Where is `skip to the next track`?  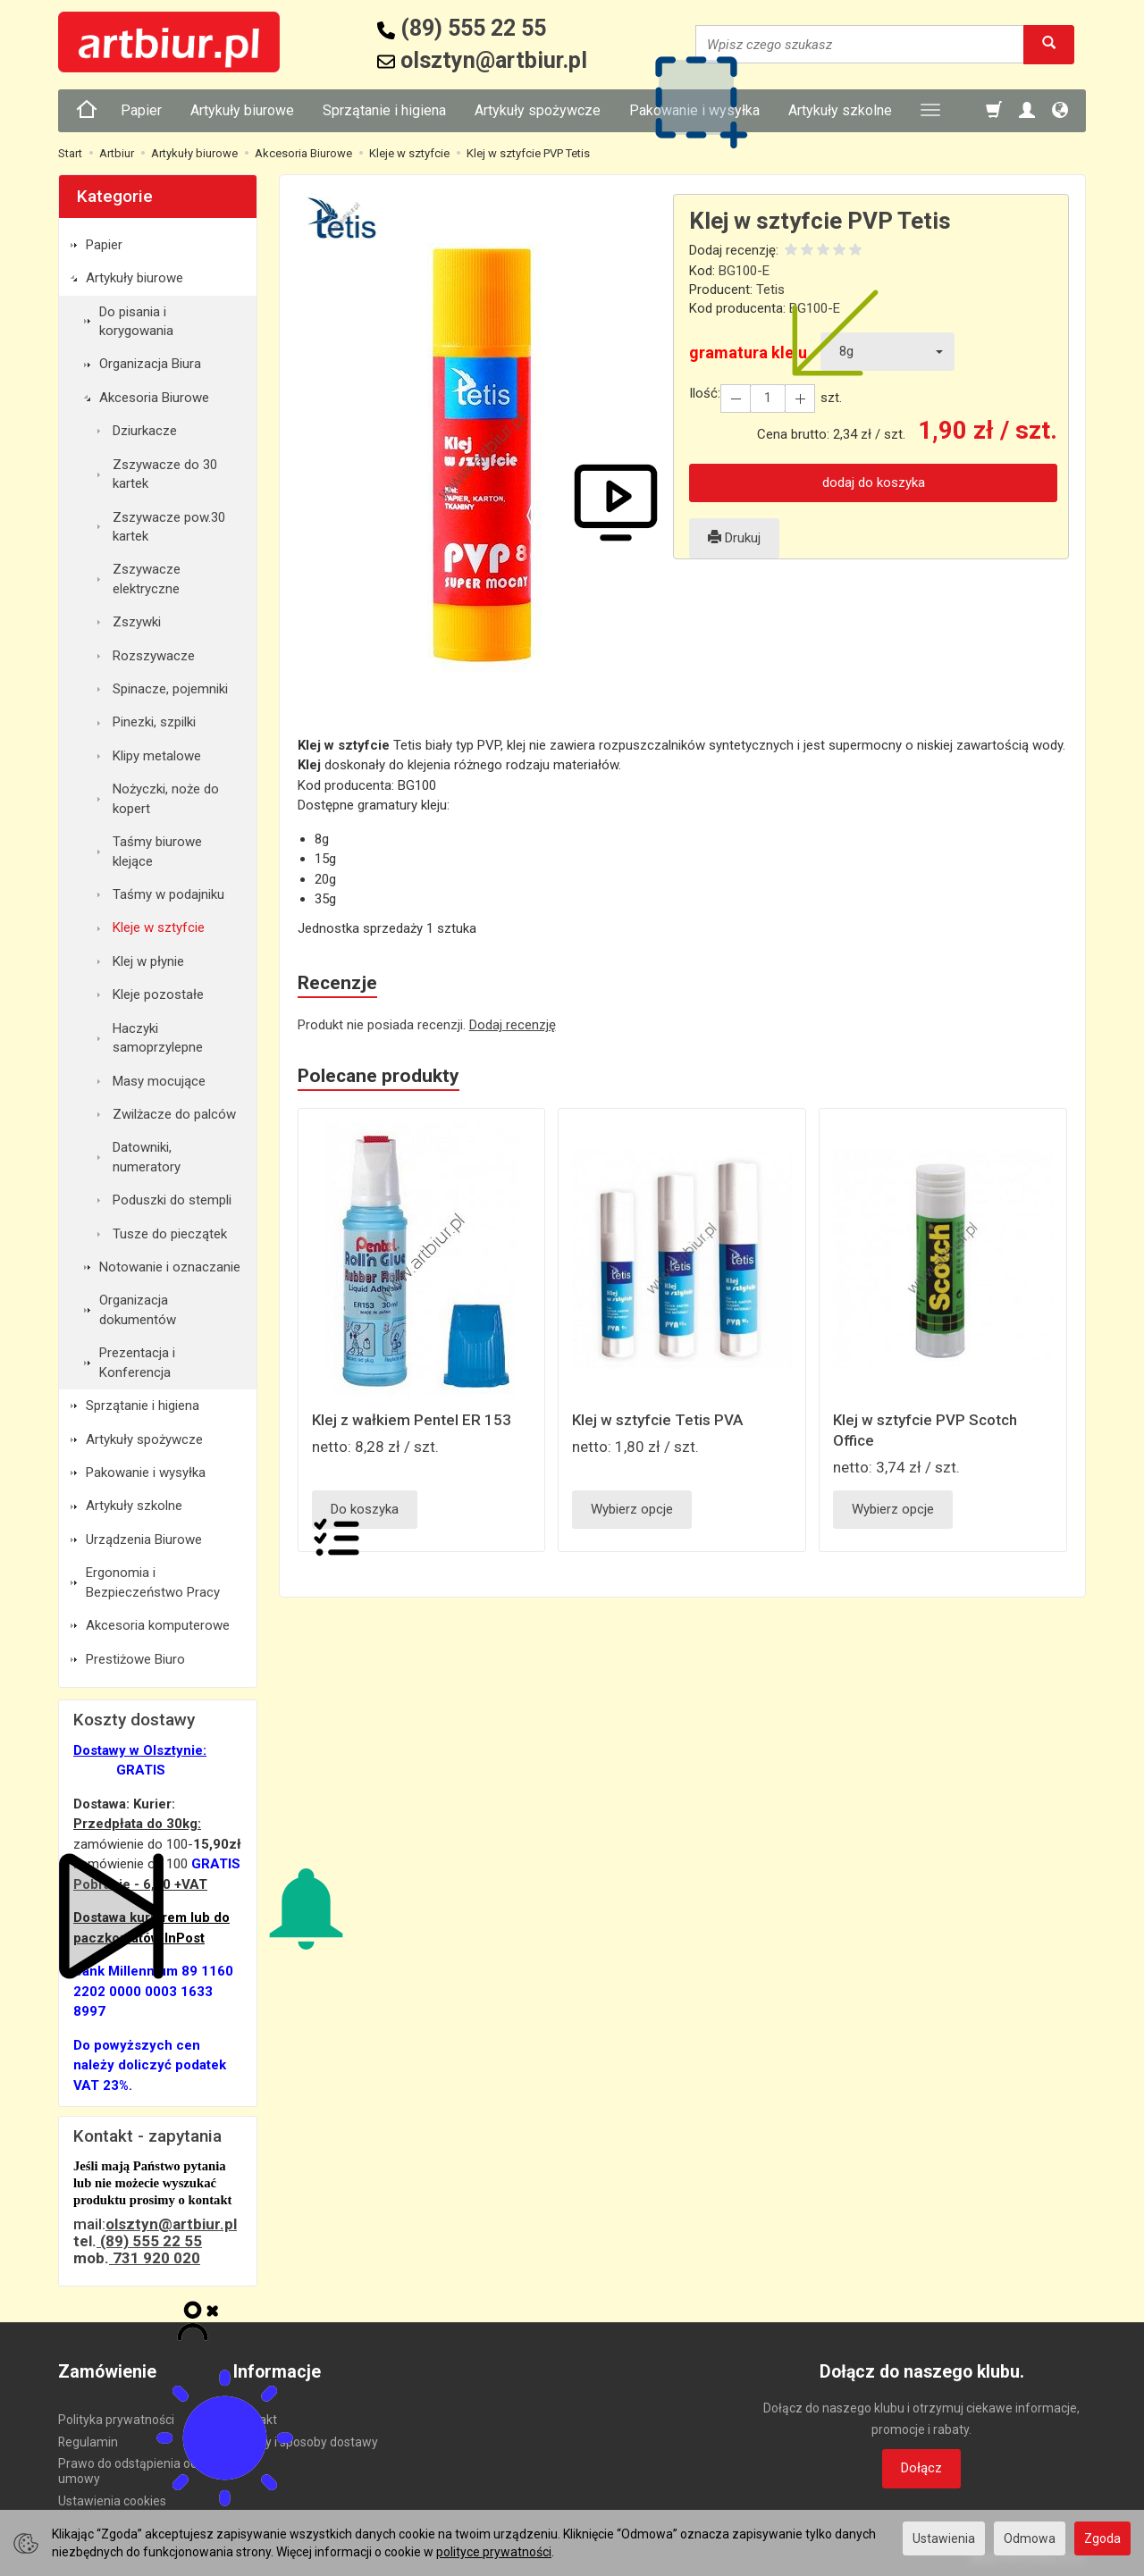 skip to the next track is located at coordinates (111, 1916).